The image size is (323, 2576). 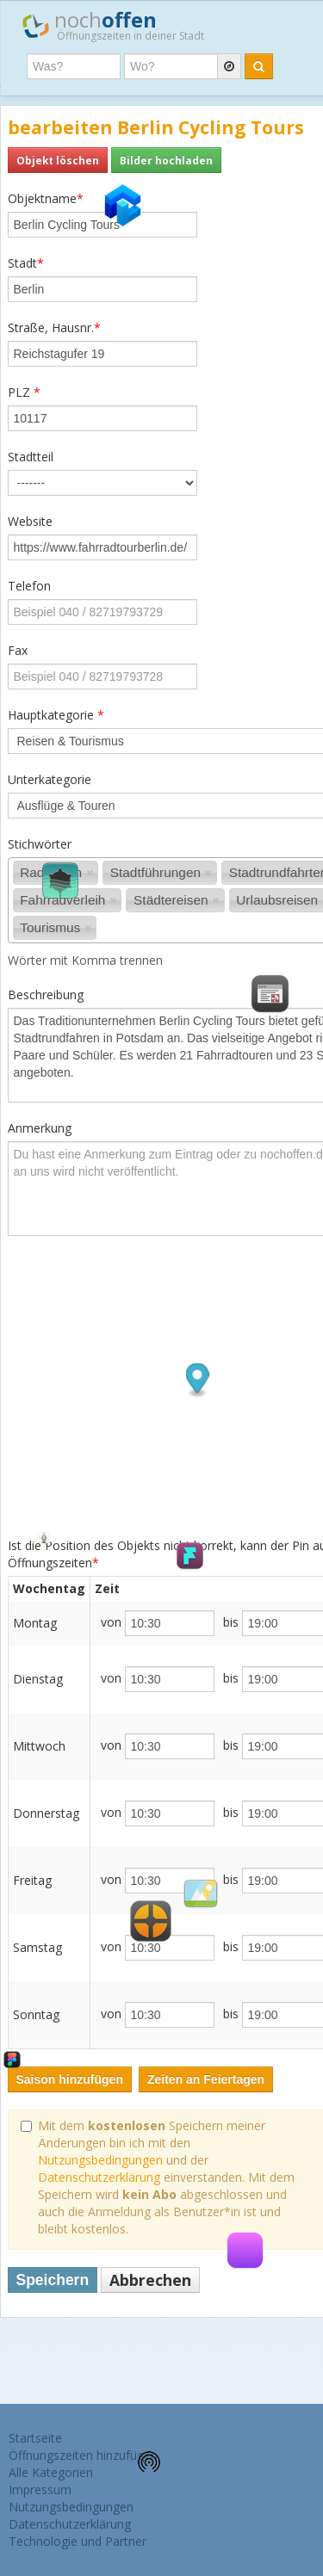 What do you see at coordinates (270, 993) in the screenshot?
I see `configure ad blocker settings` at bounding box center [270, 993].